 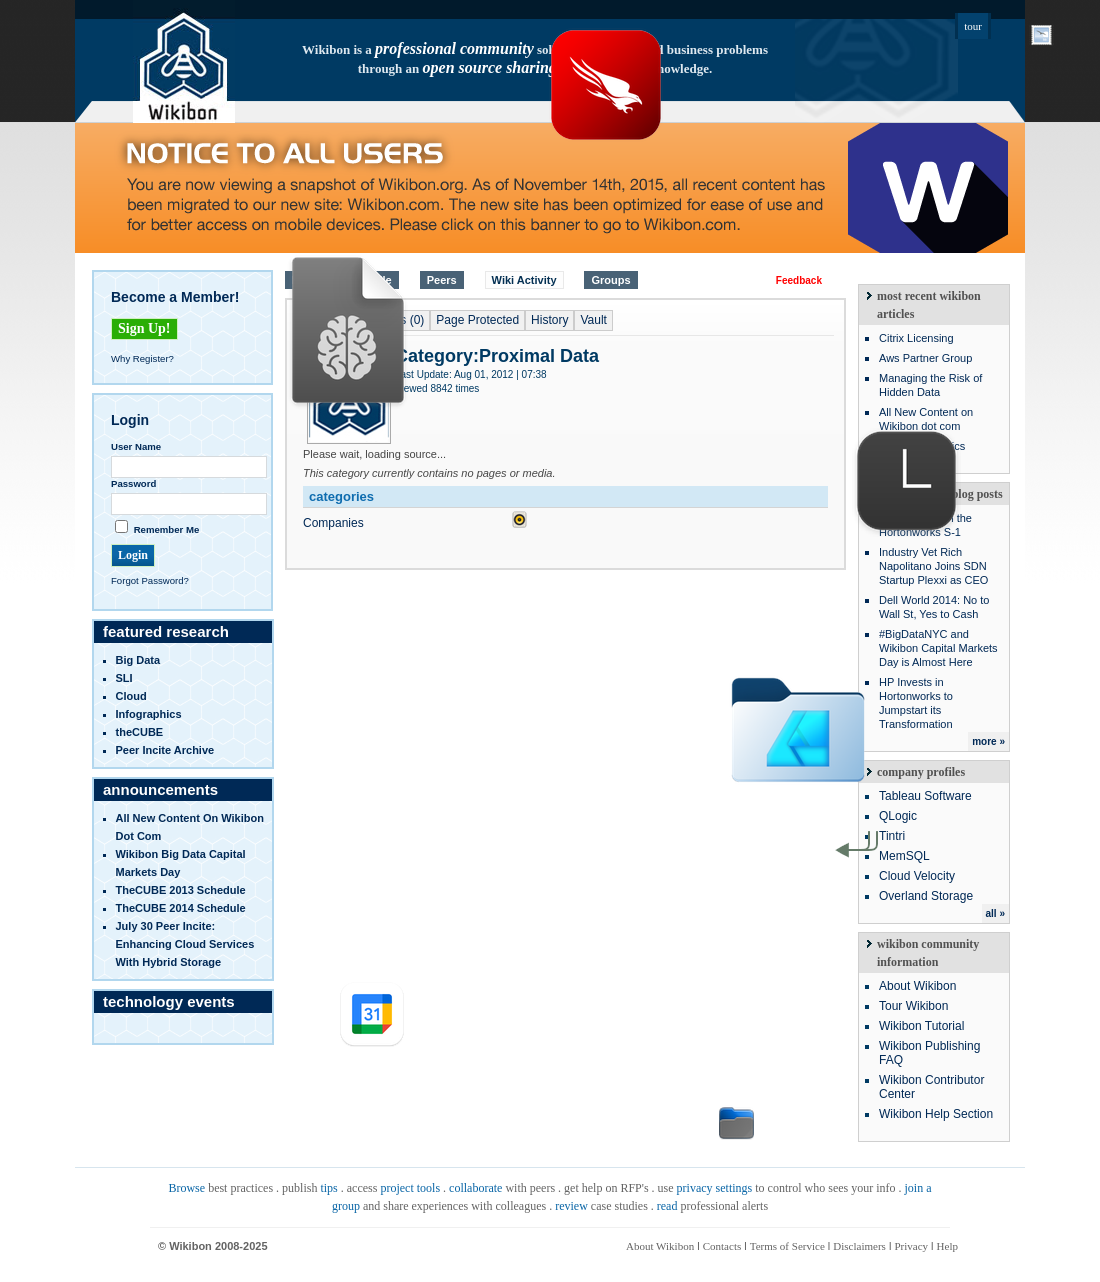 I want to click on open CrowdStrike Falcon endpoint security app, so click(x=606, y=85).